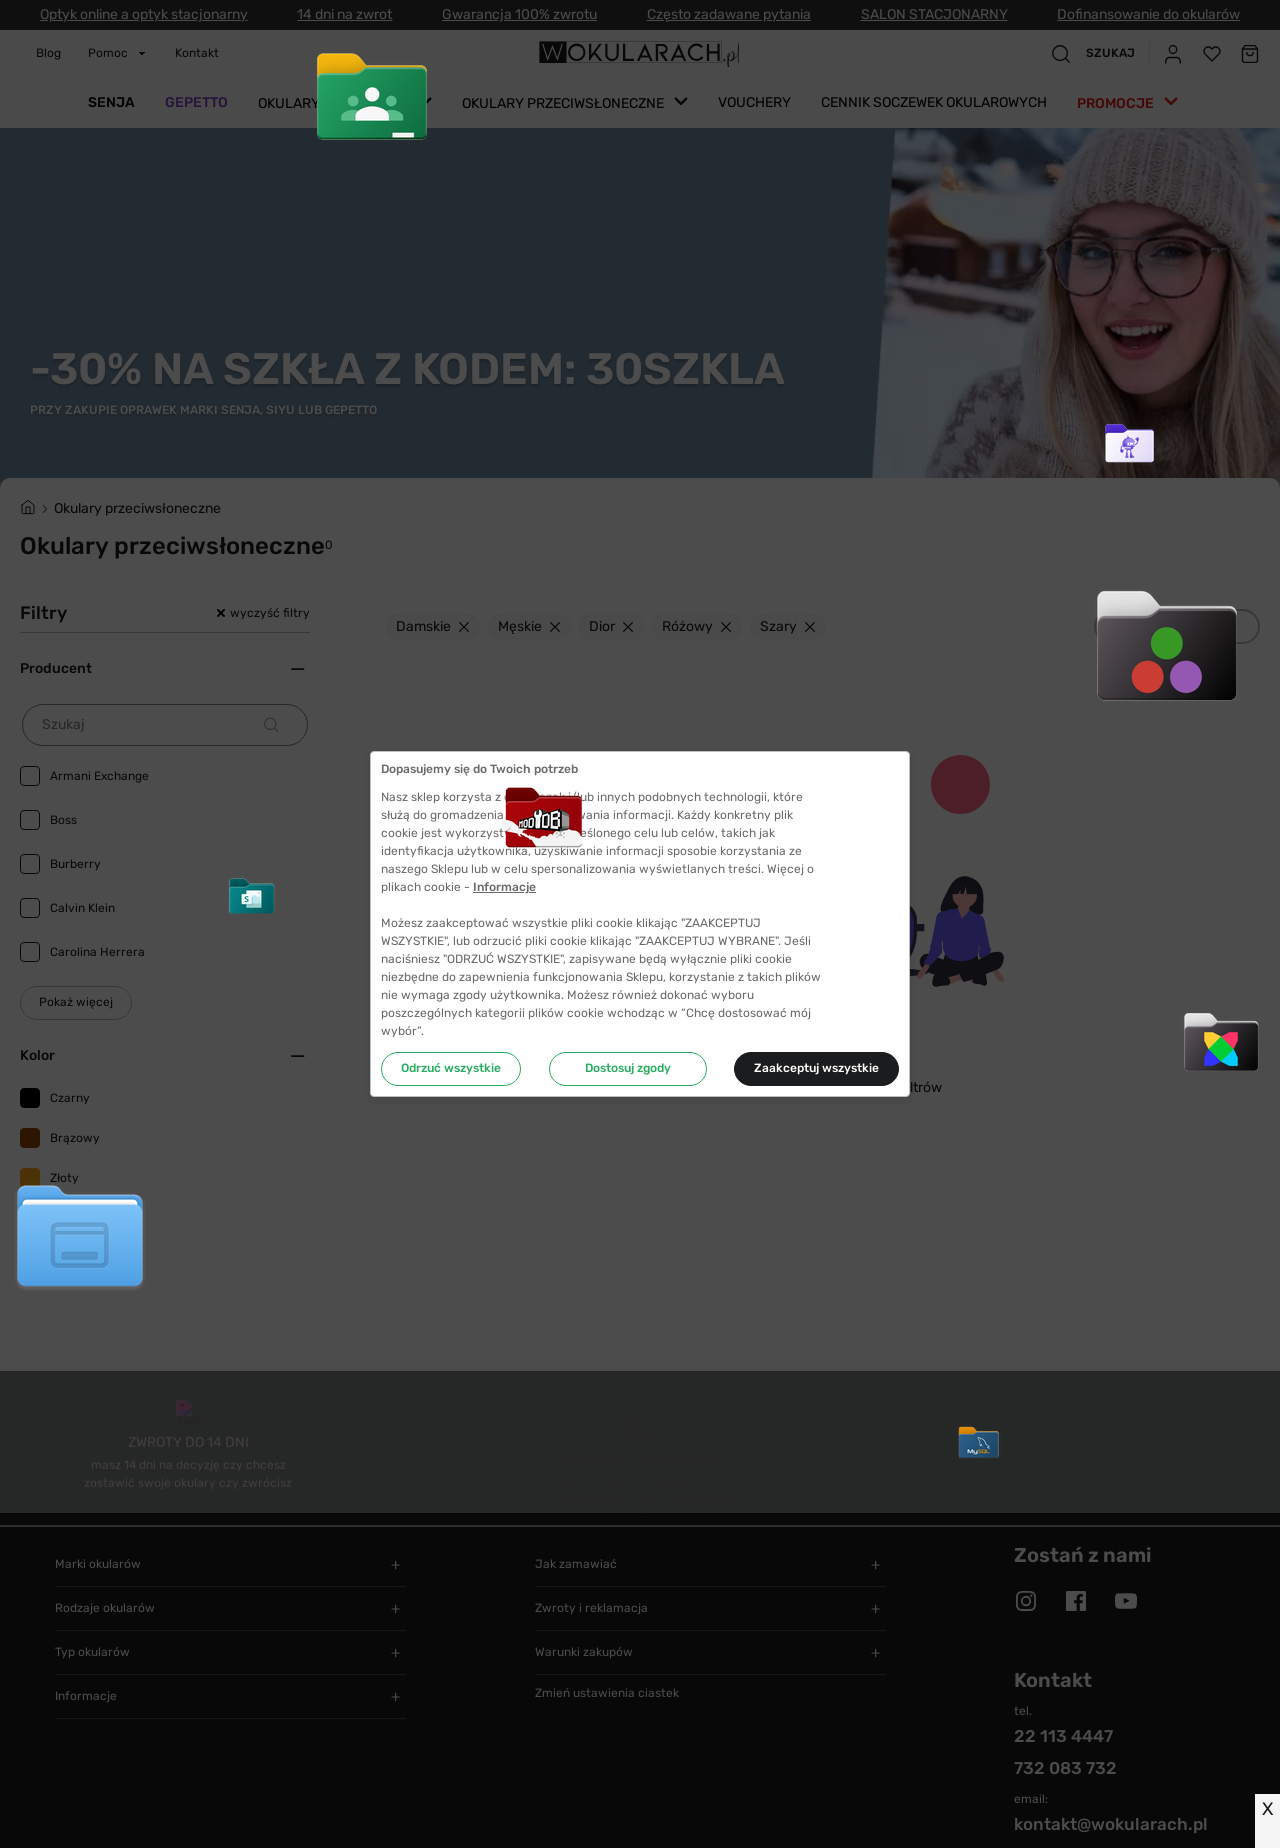 Image resolution: width=1280 pixels, height=1848 pixels. I want to click on open desktop folder, so click(80, 1236).